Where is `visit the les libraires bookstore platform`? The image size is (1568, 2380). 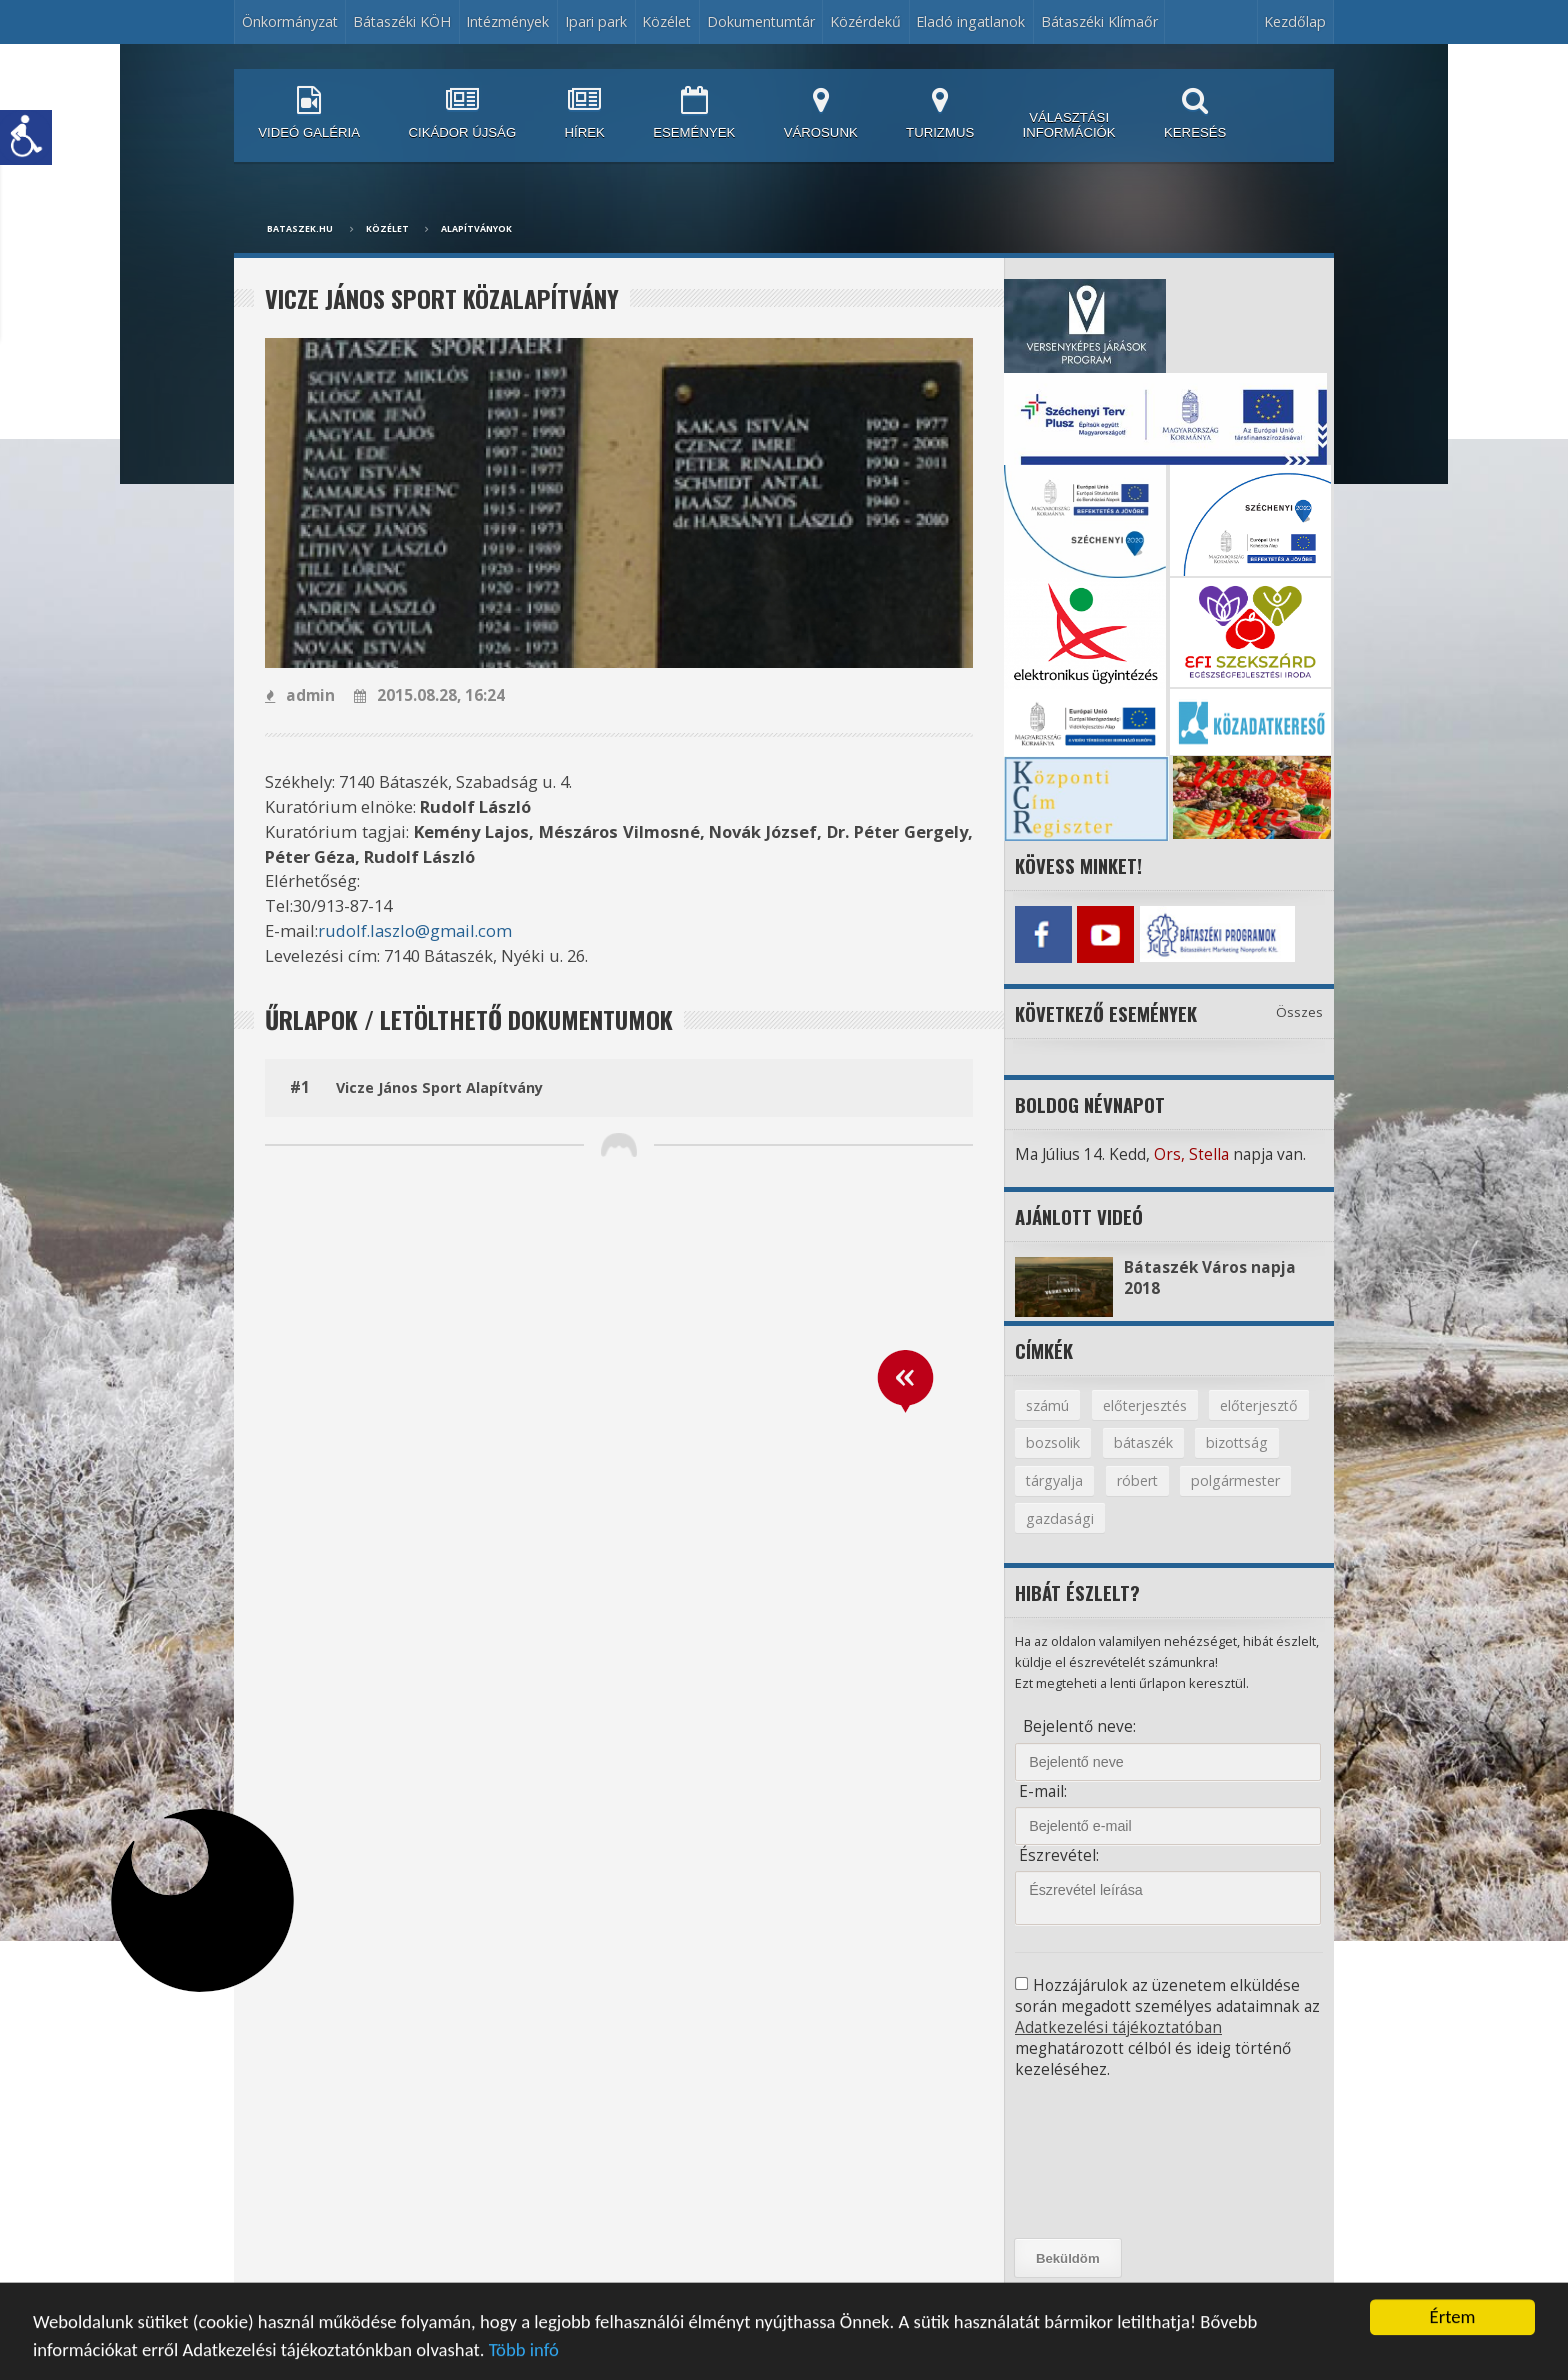 visit the les libraires bookstore platform is located at coordinates (905, 1381).